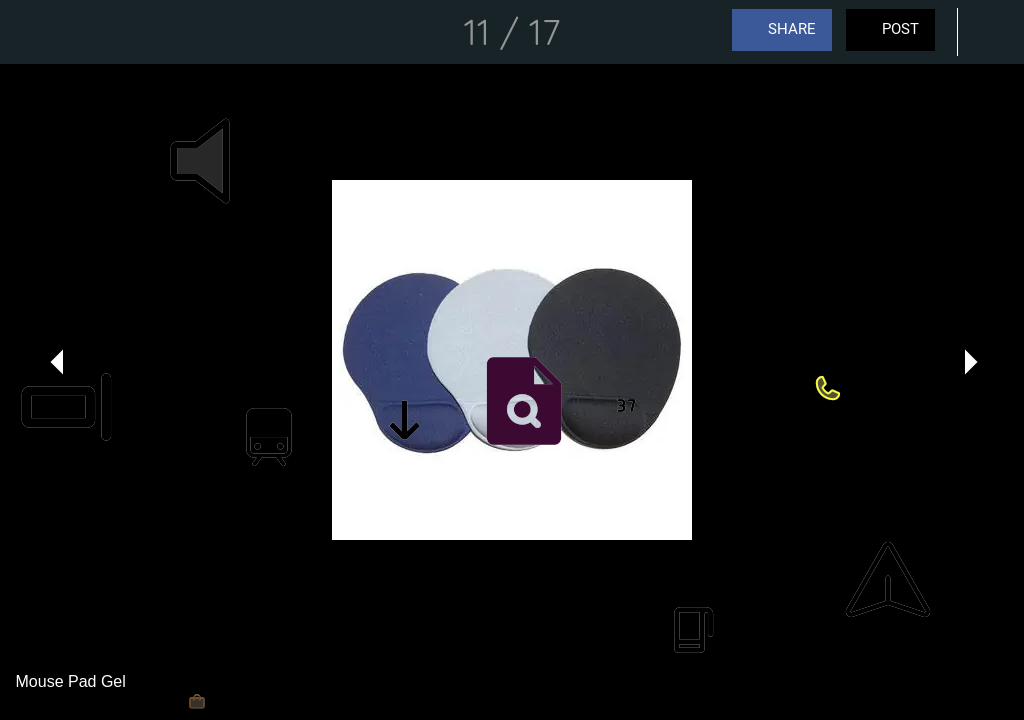  Describe the element at coordinates (888, 581) in the screenshot. I see `send a message` at that location.